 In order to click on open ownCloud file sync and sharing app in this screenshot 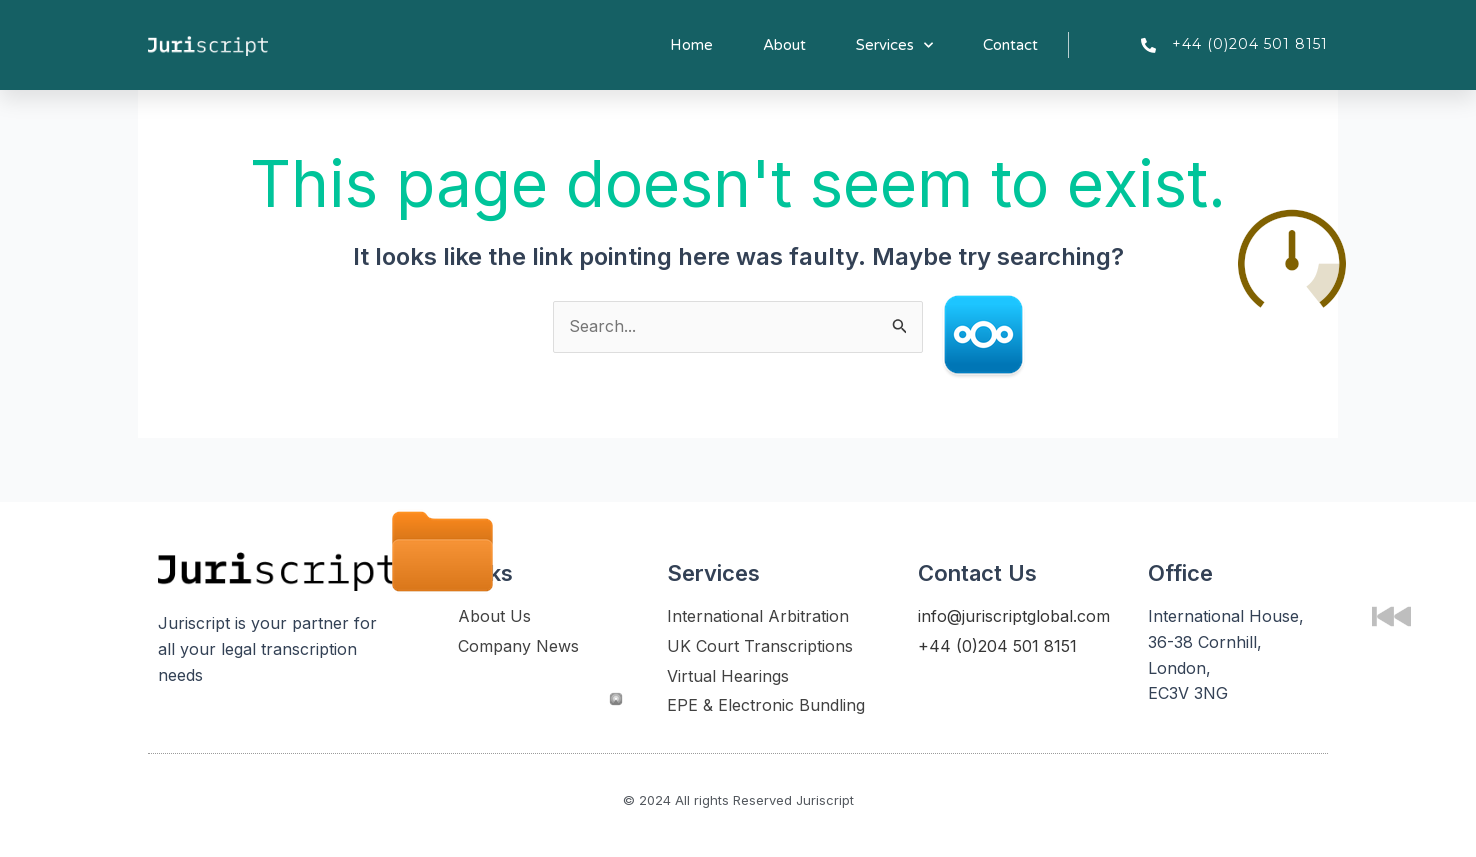, I will do `click(983, 334)`.